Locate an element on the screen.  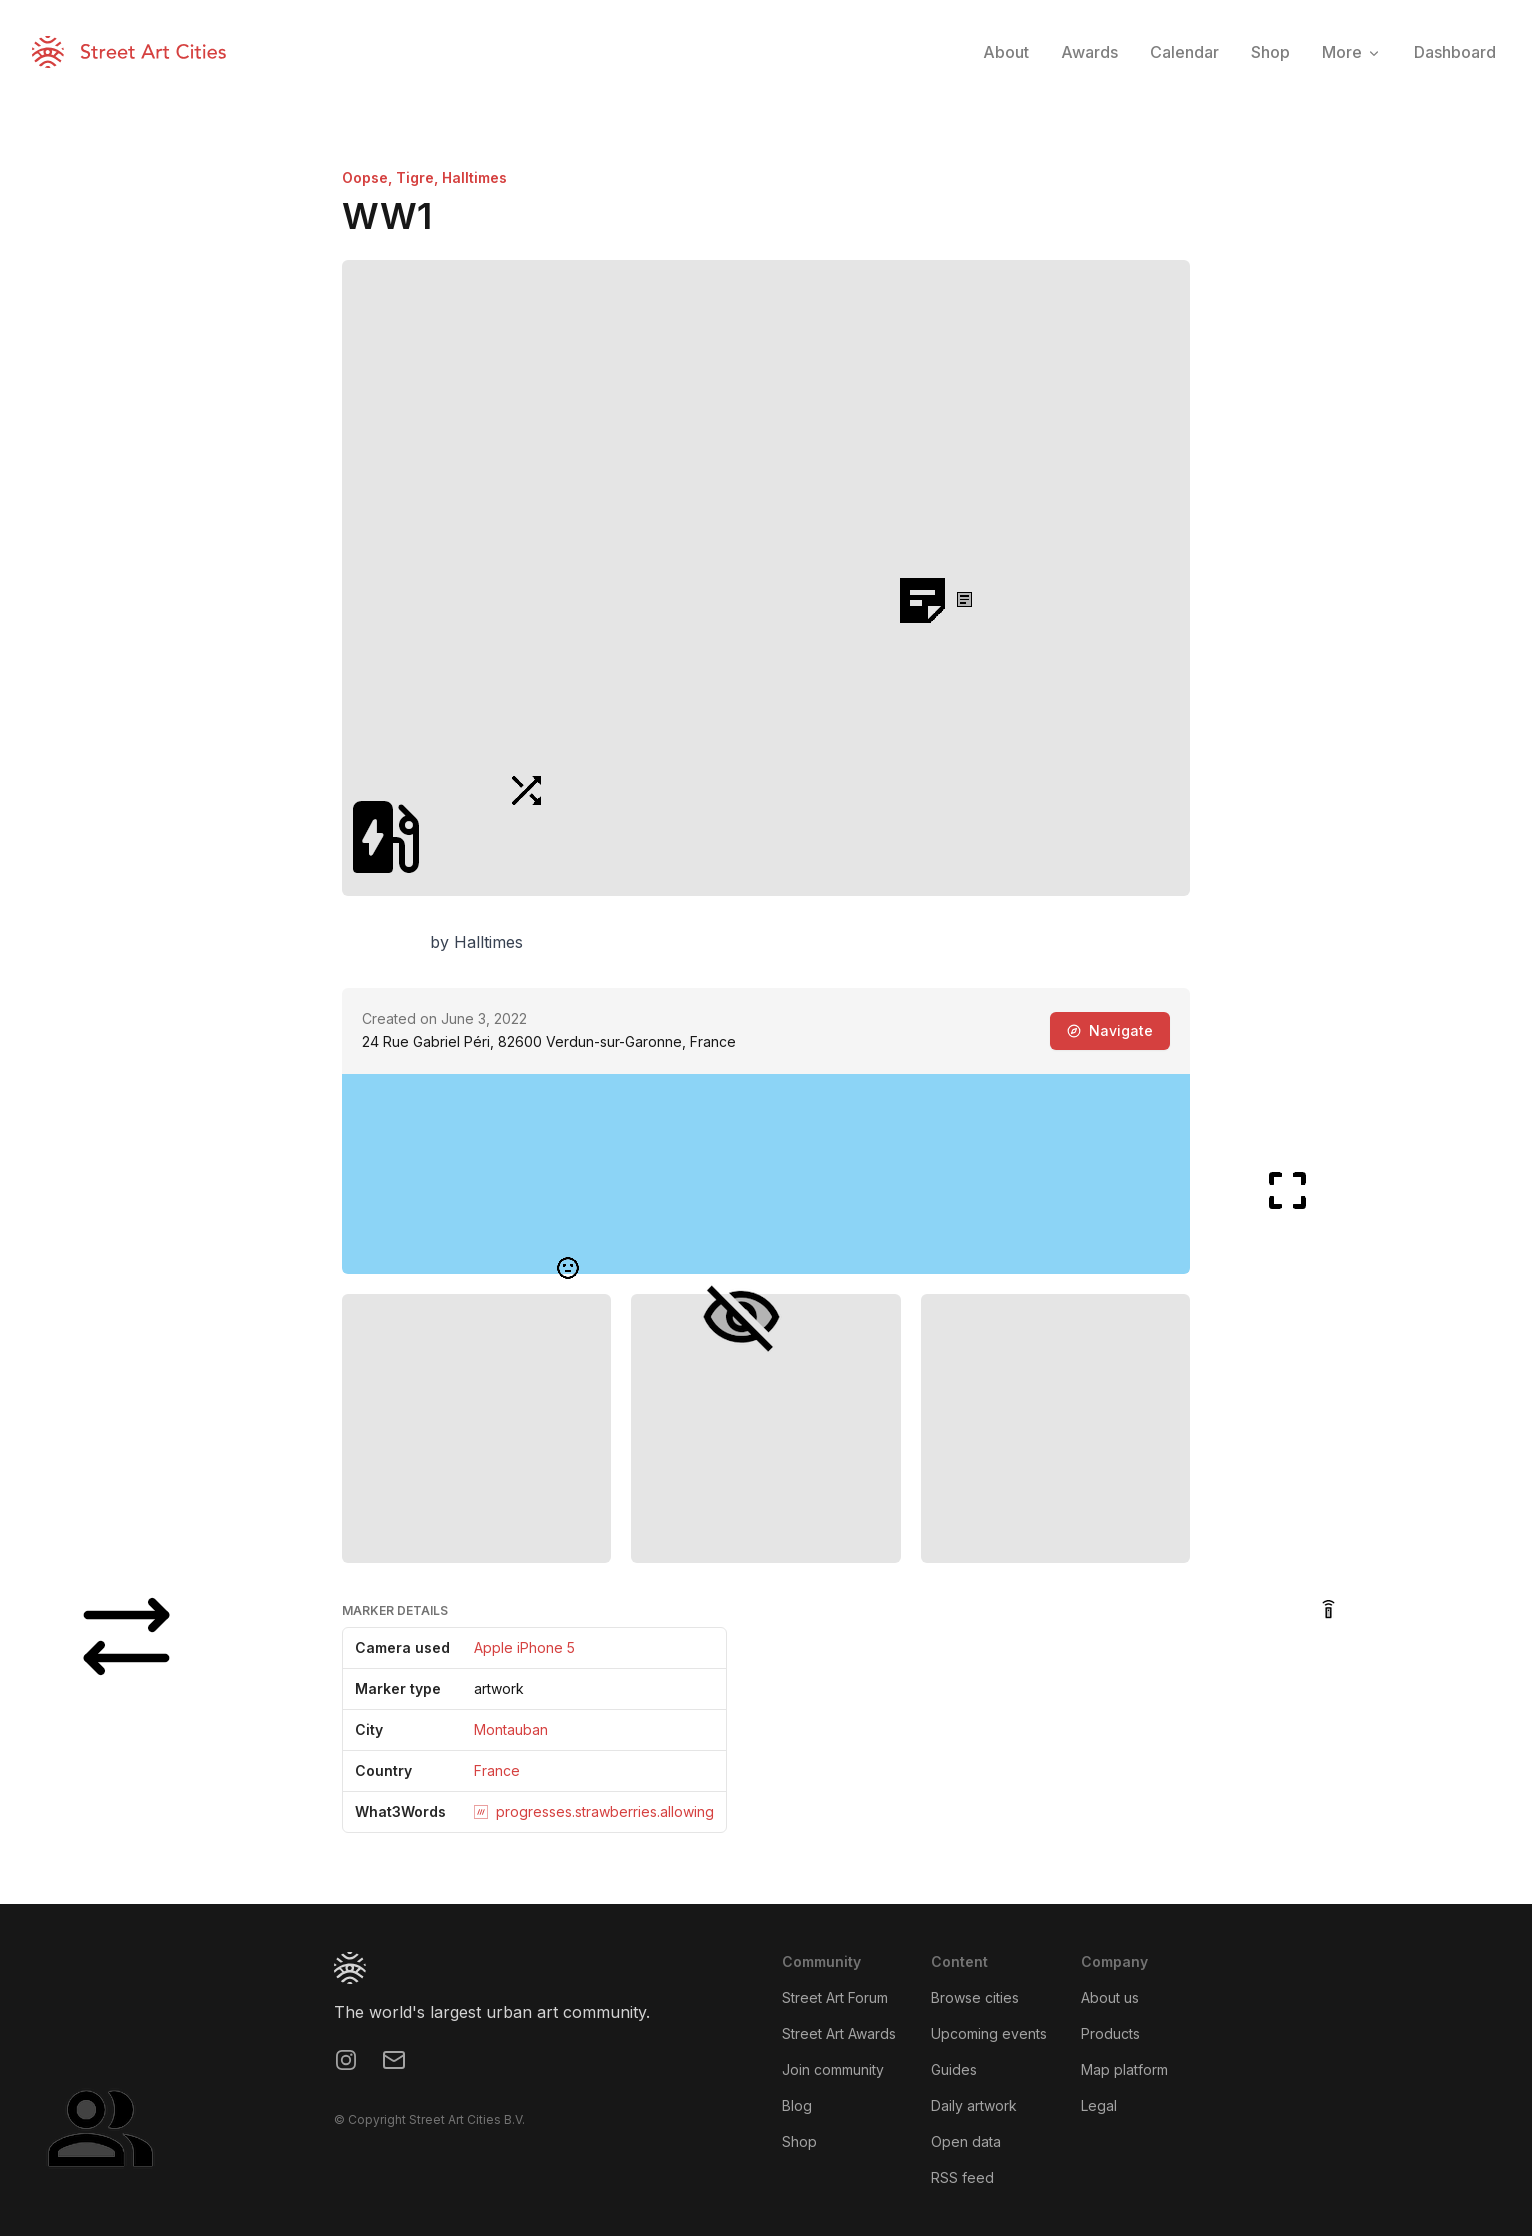
access remote control settings is located at coordinates (1328, 1609).